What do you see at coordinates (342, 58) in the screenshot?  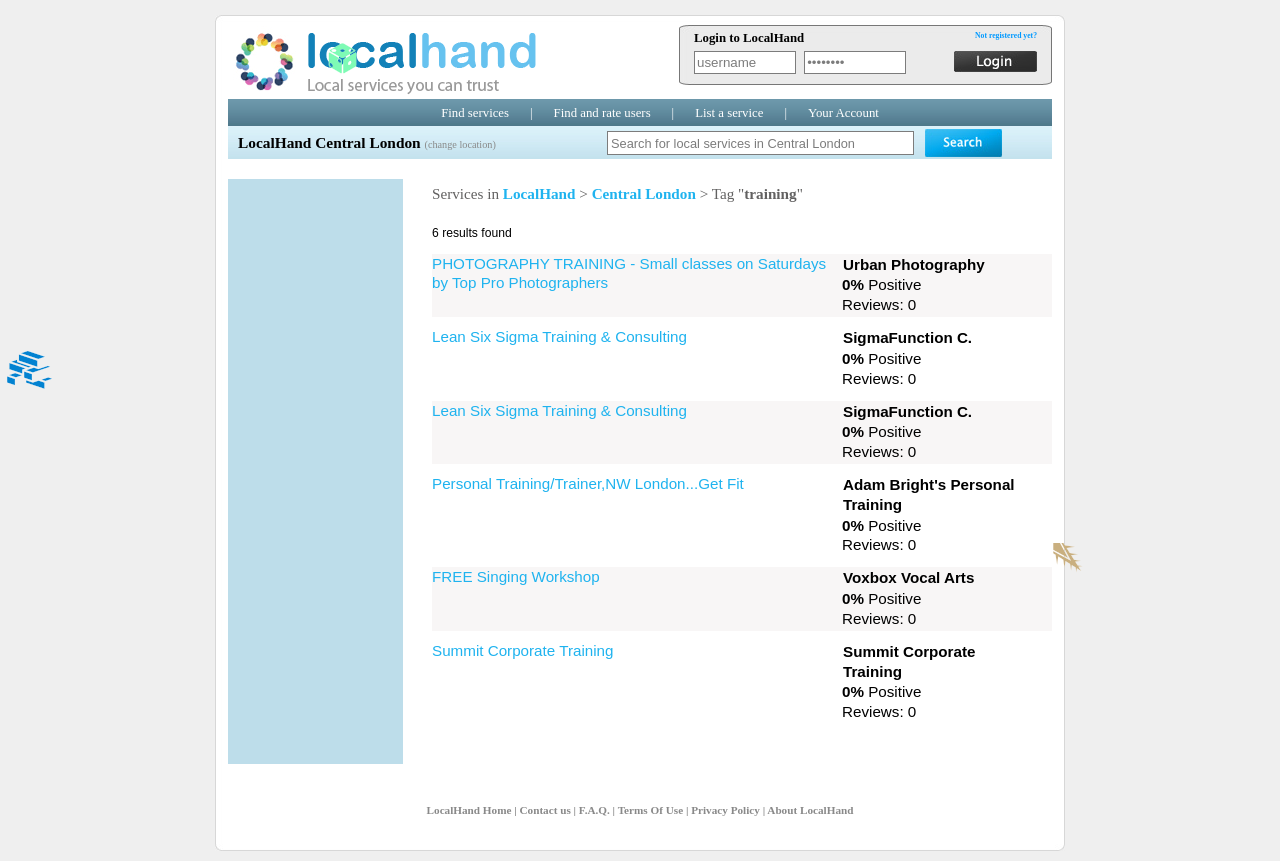 I see `roll the dice or randomize` at bounding box center [342, 58].